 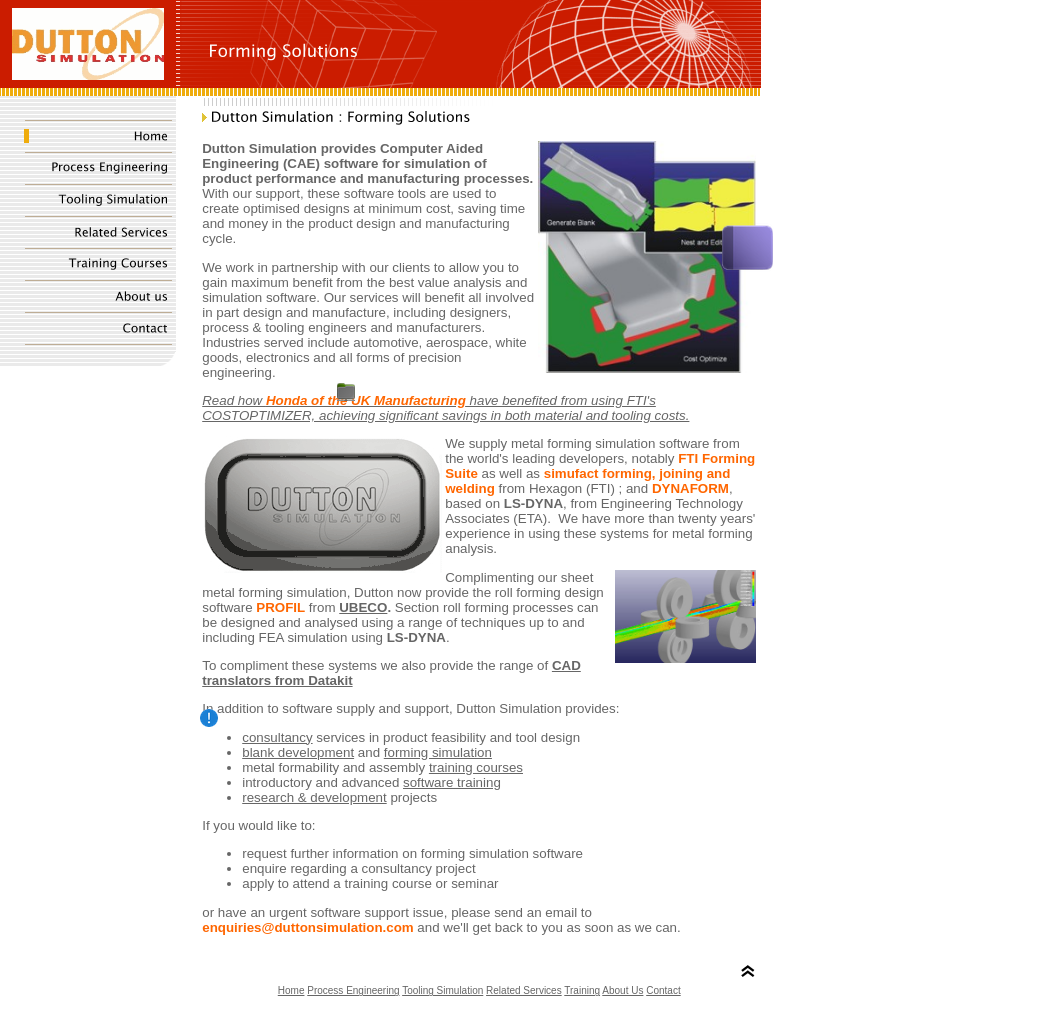 What do you see at coordinates (346, 392) in the screenshot?
I see `access files stored on a remote server` at bounding box center [346, 392].